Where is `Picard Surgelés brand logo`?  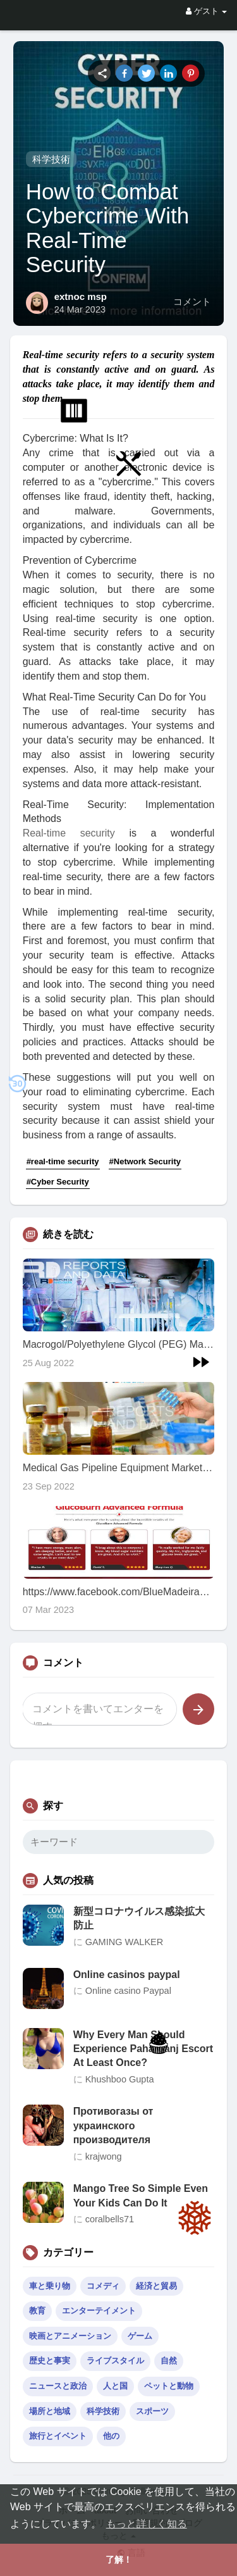
Picard Surgelés brand logo is located at coordinates (195, 2218).